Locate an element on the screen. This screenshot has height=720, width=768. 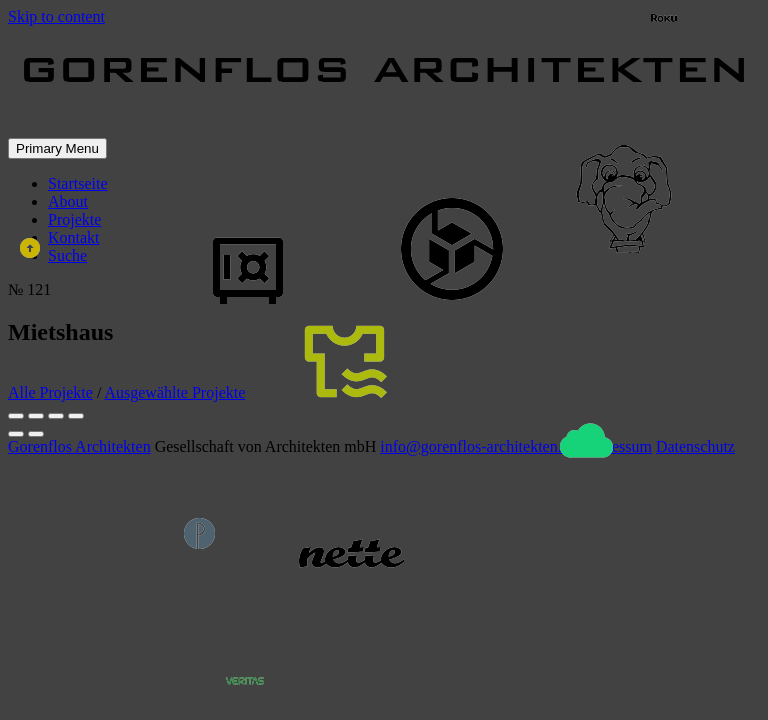
PurgeCSS logo - a CSS optimization tool is located at coordinates (199, 533).